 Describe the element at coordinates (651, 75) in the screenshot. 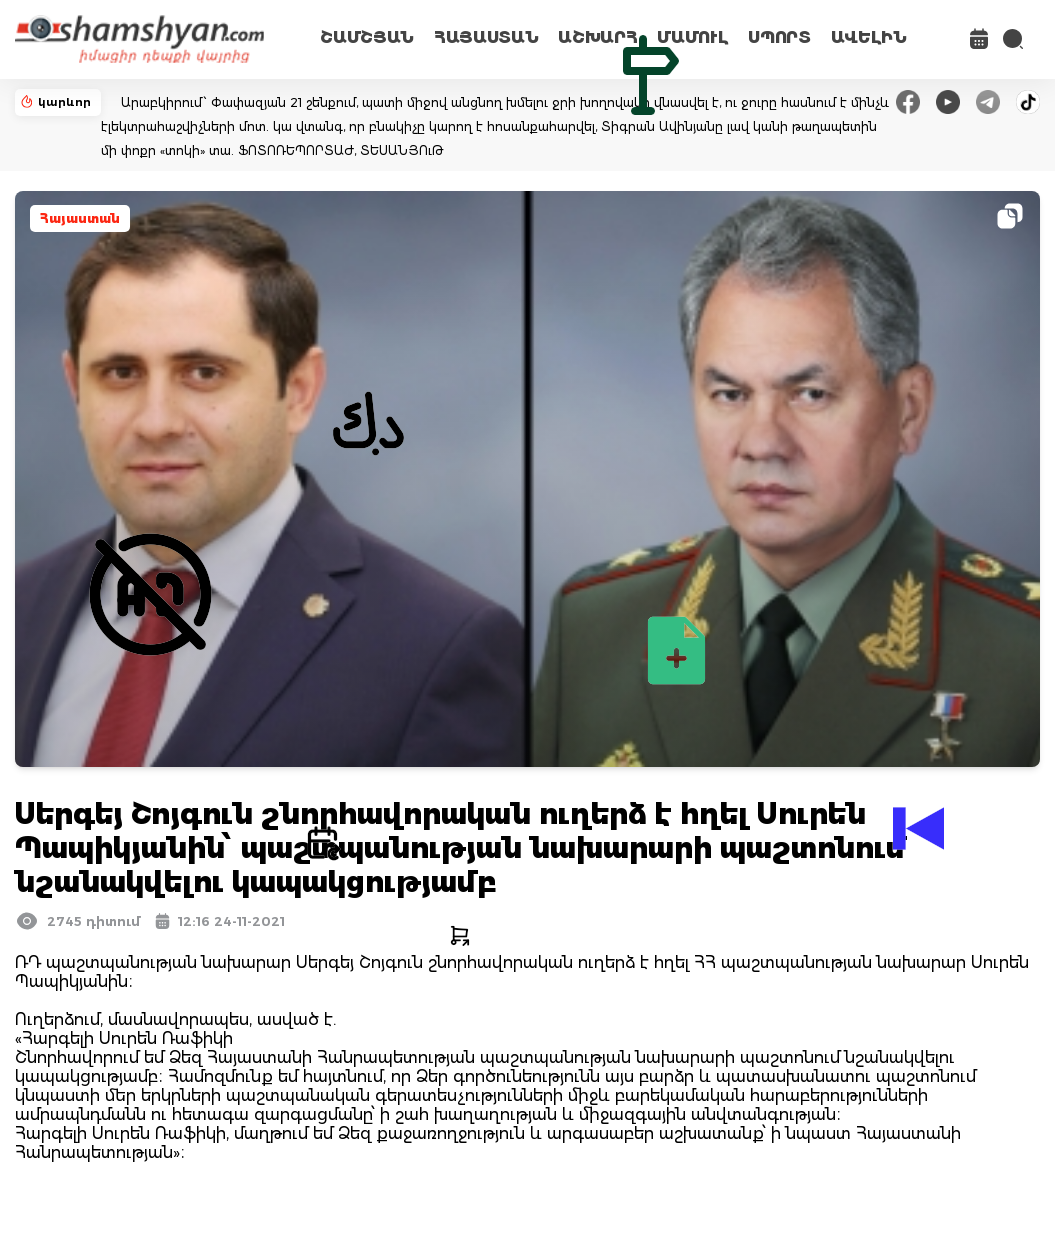

I see `navigate to directions or wayfinding` at that location.